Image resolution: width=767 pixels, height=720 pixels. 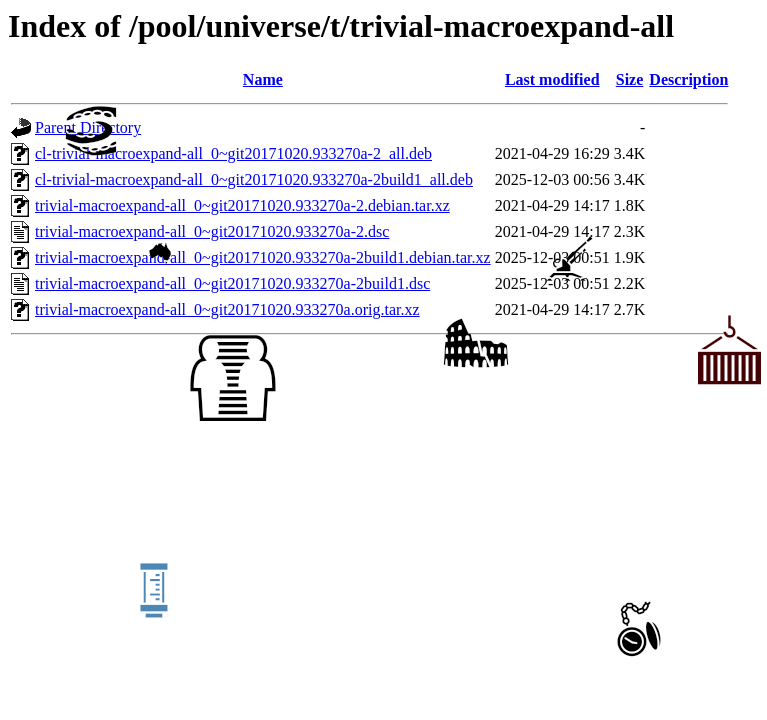 I want to click on anti-aircraft gun unit or defense structure in a strategy game, so click(x=569, y=258).